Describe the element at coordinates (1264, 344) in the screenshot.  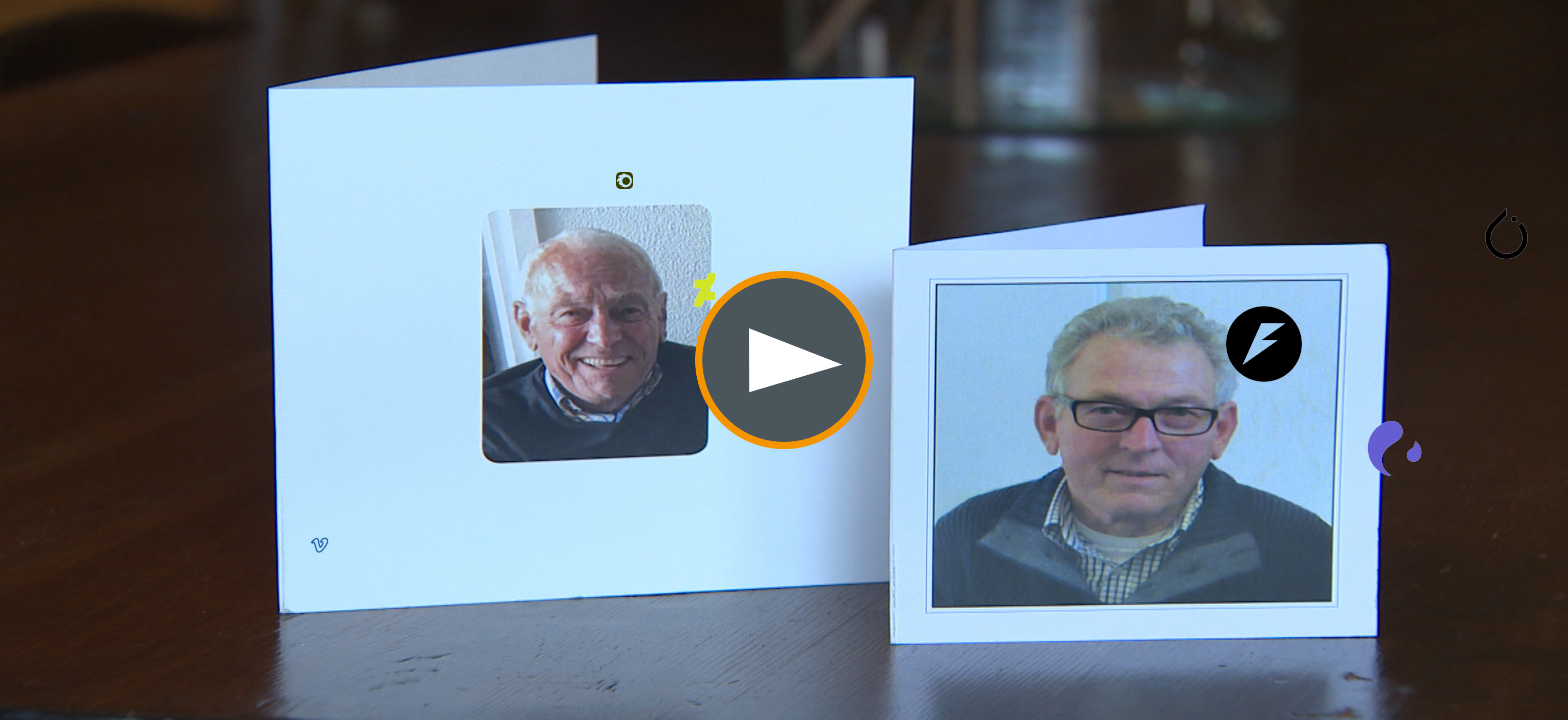
I see `FastAPI framework branding or integration` at that location.